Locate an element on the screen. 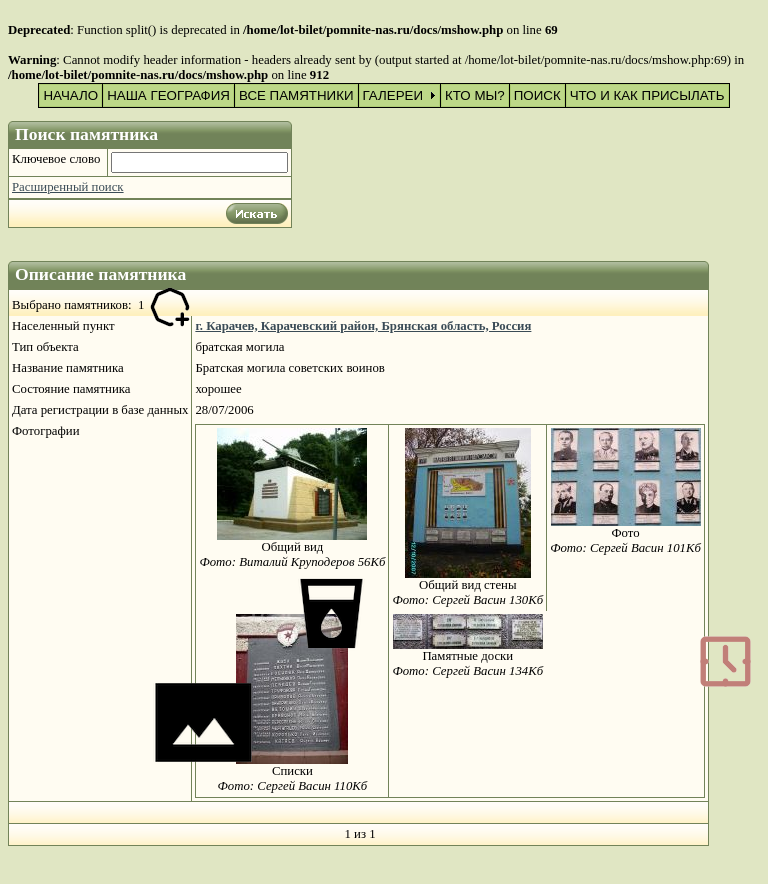  view image at actual size is located at coordinates (203, 722).